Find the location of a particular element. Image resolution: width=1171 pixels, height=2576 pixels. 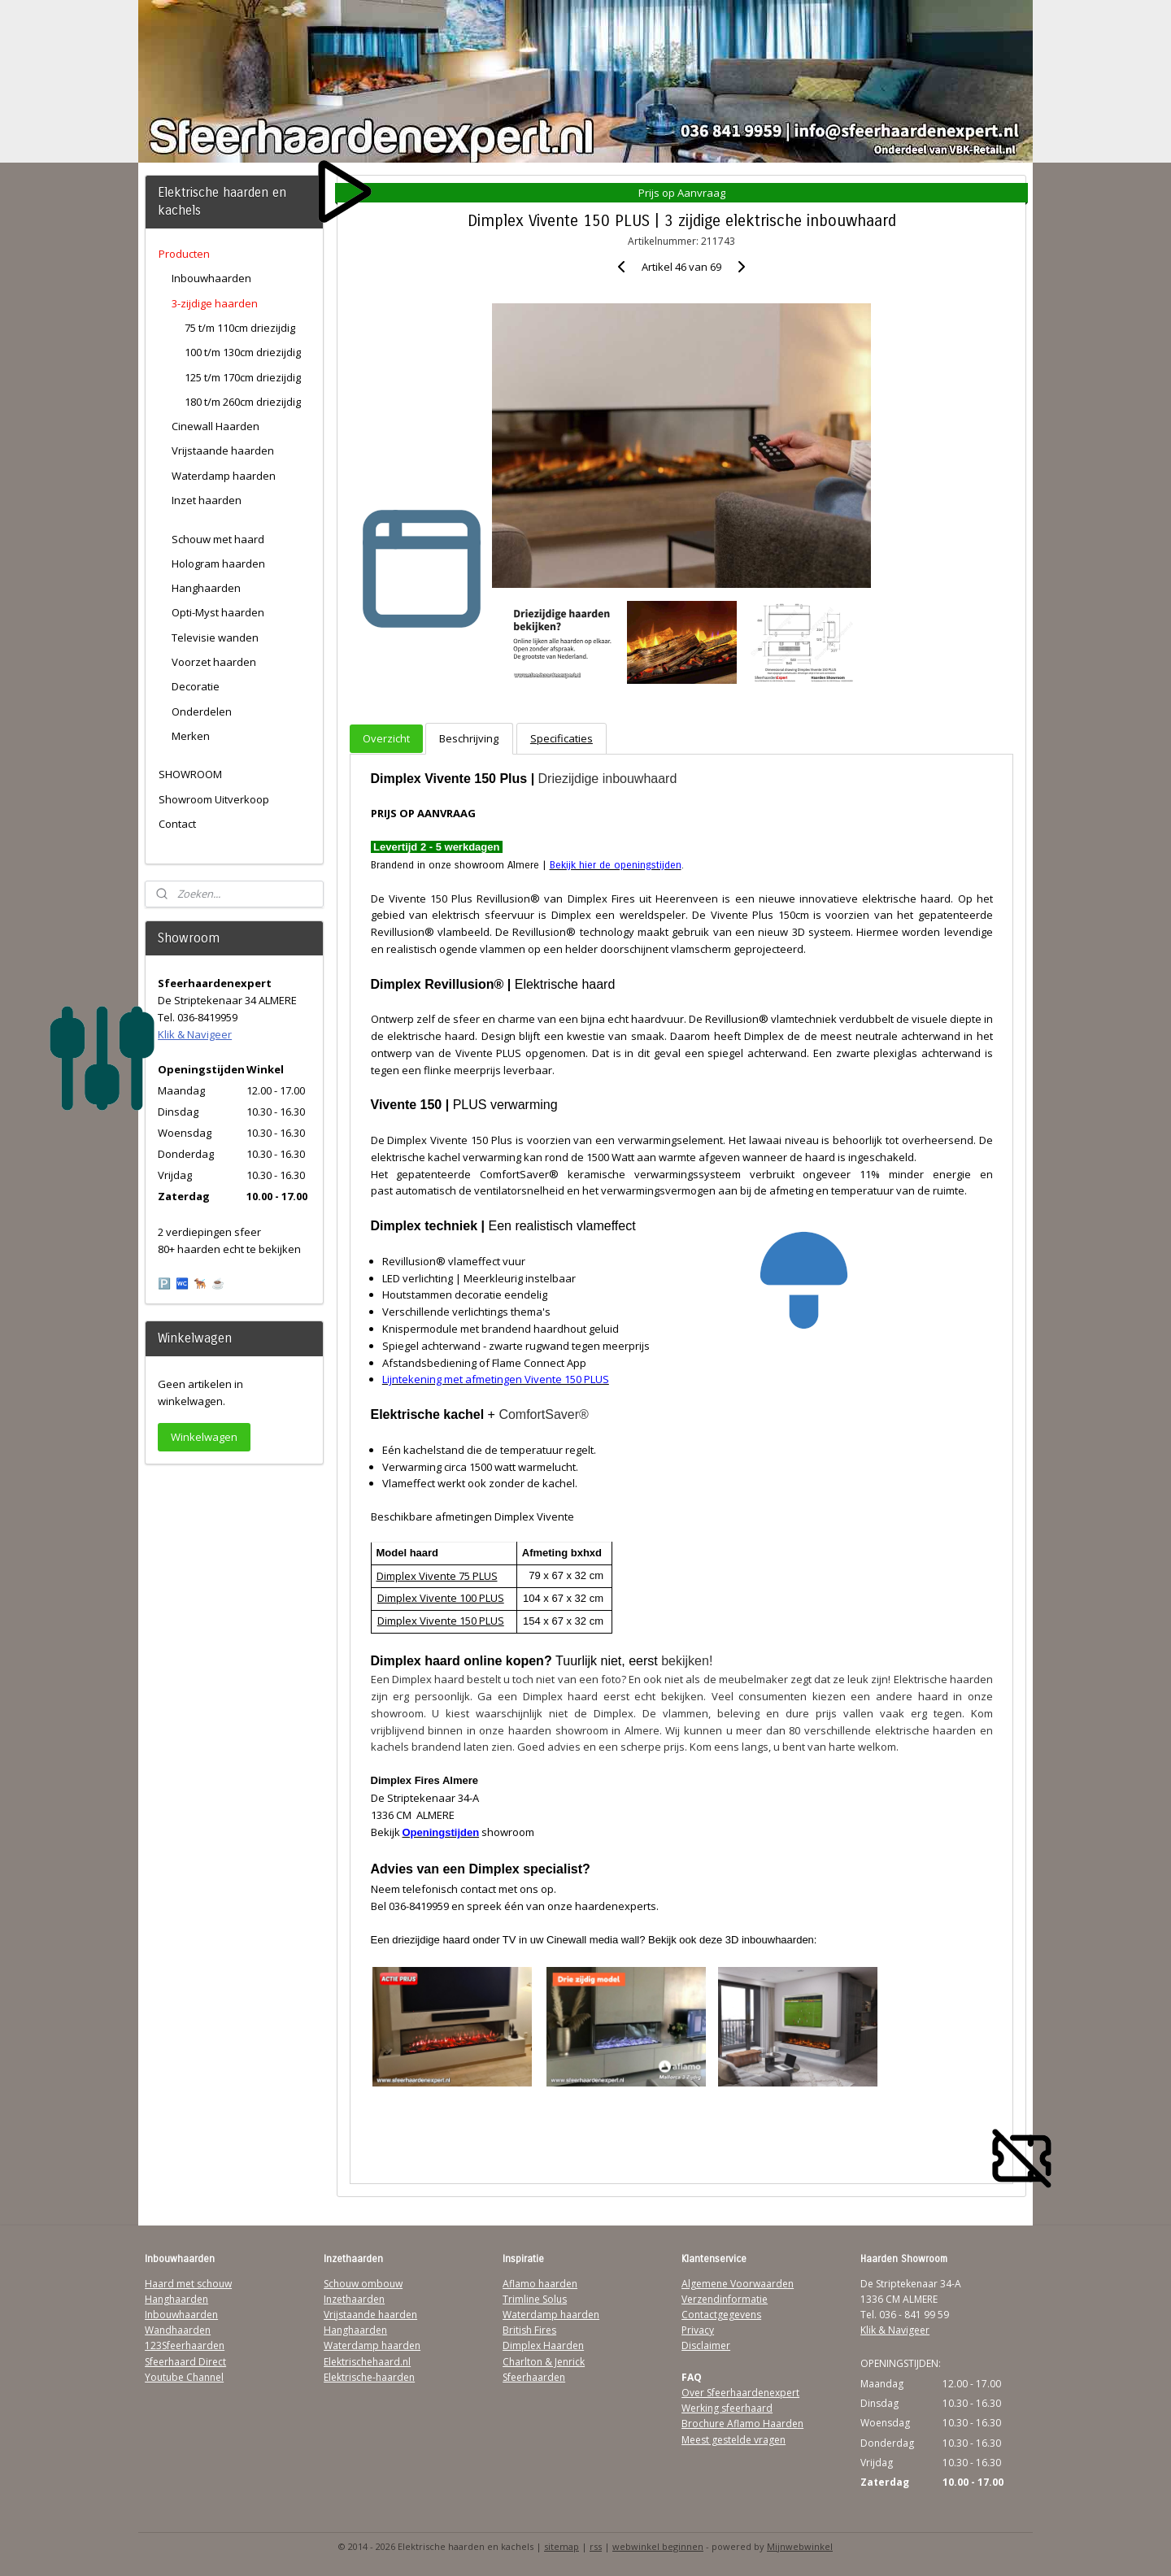

view candlestick chart for stock or crypto trading is located at coordinates (102, 1058).